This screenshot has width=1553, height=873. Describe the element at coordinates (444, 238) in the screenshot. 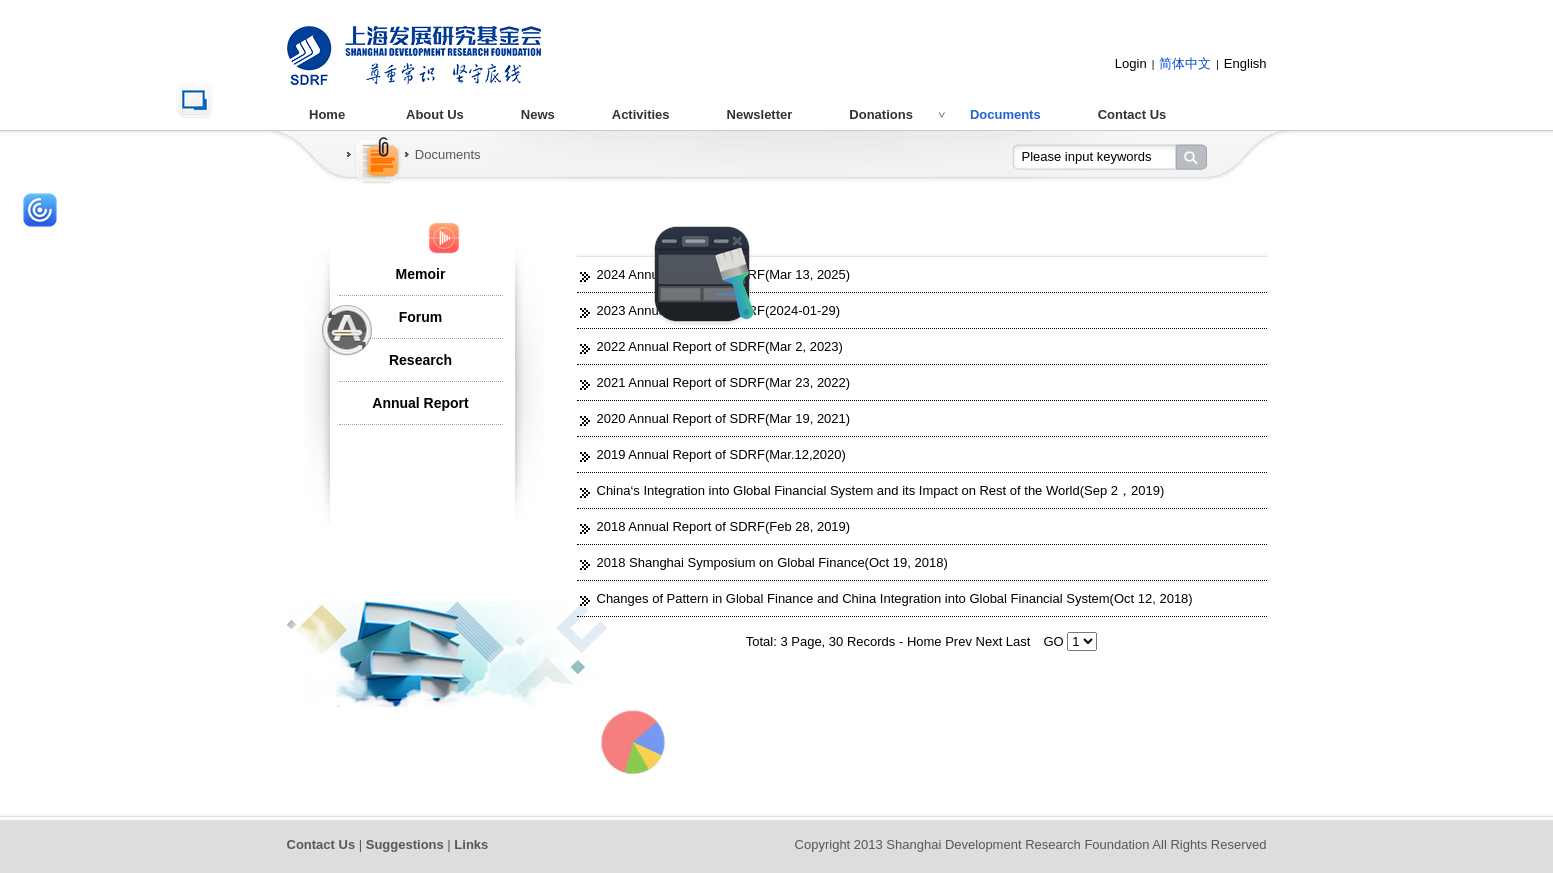

I see `open audiotube music streaming app` at that location.